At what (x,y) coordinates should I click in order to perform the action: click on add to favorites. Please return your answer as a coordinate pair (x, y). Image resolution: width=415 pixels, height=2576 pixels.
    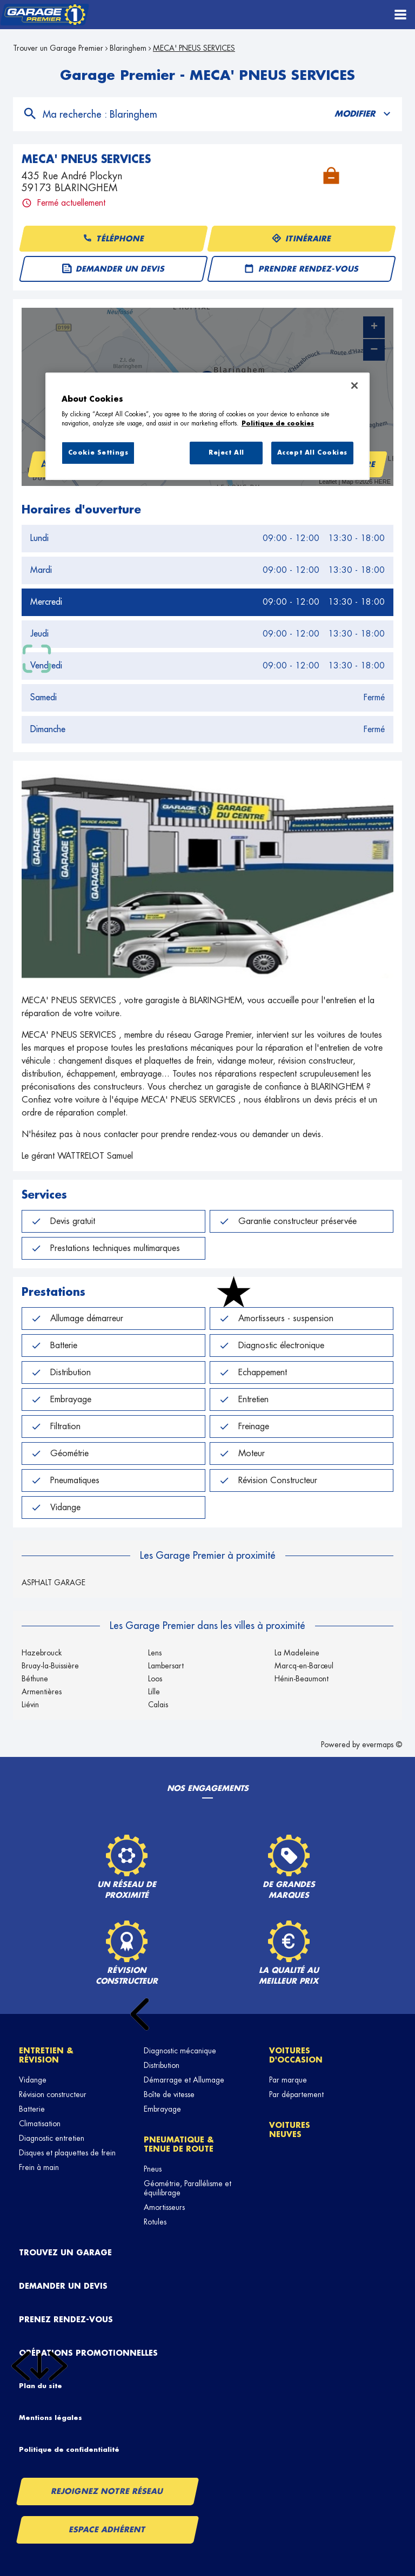
    Looking at the image, I should click on (233, 1292).